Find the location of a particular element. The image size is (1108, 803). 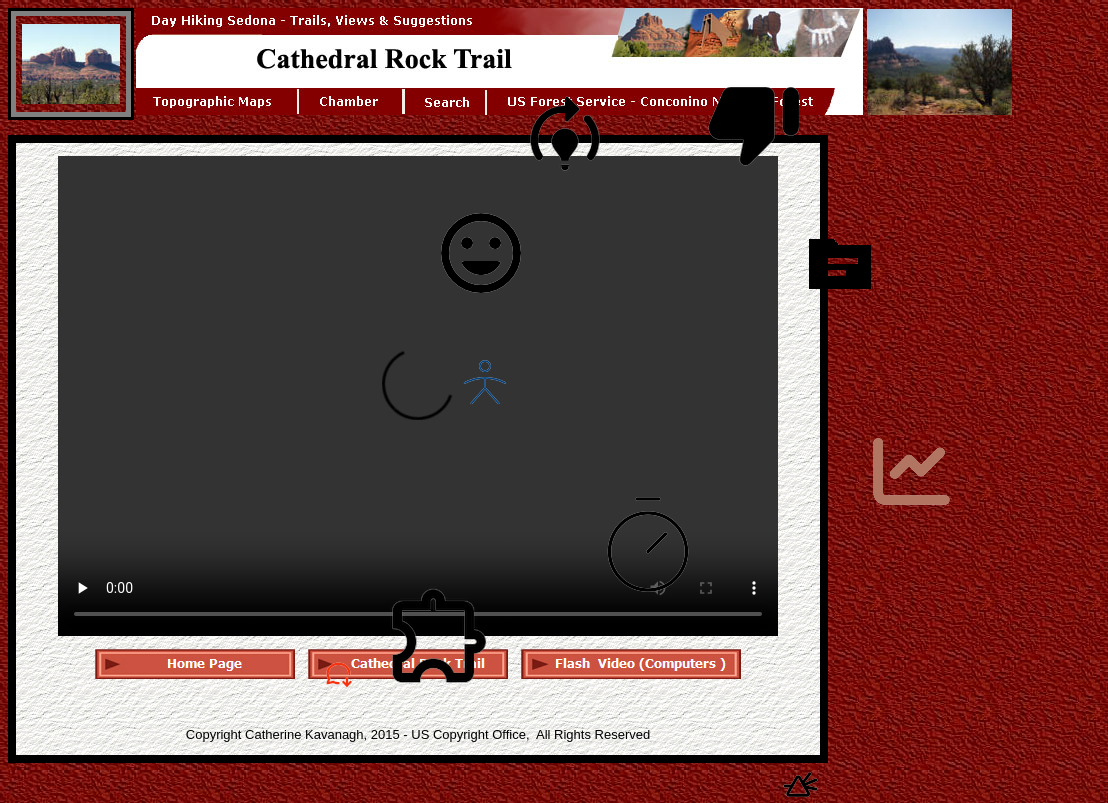

view user profile is located at coordinates (485, 383).